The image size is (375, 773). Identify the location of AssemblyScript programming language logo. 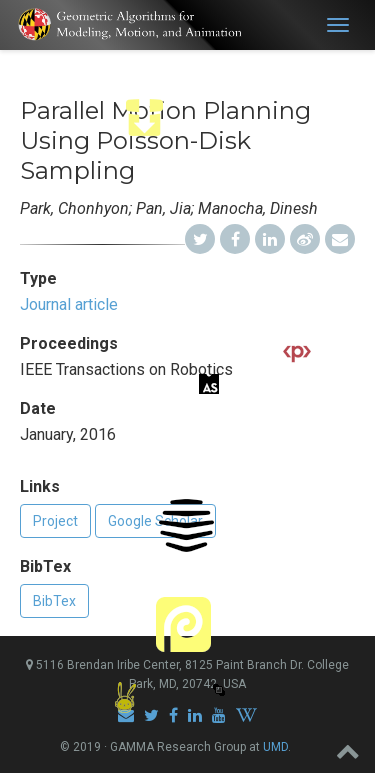
(209, 384).